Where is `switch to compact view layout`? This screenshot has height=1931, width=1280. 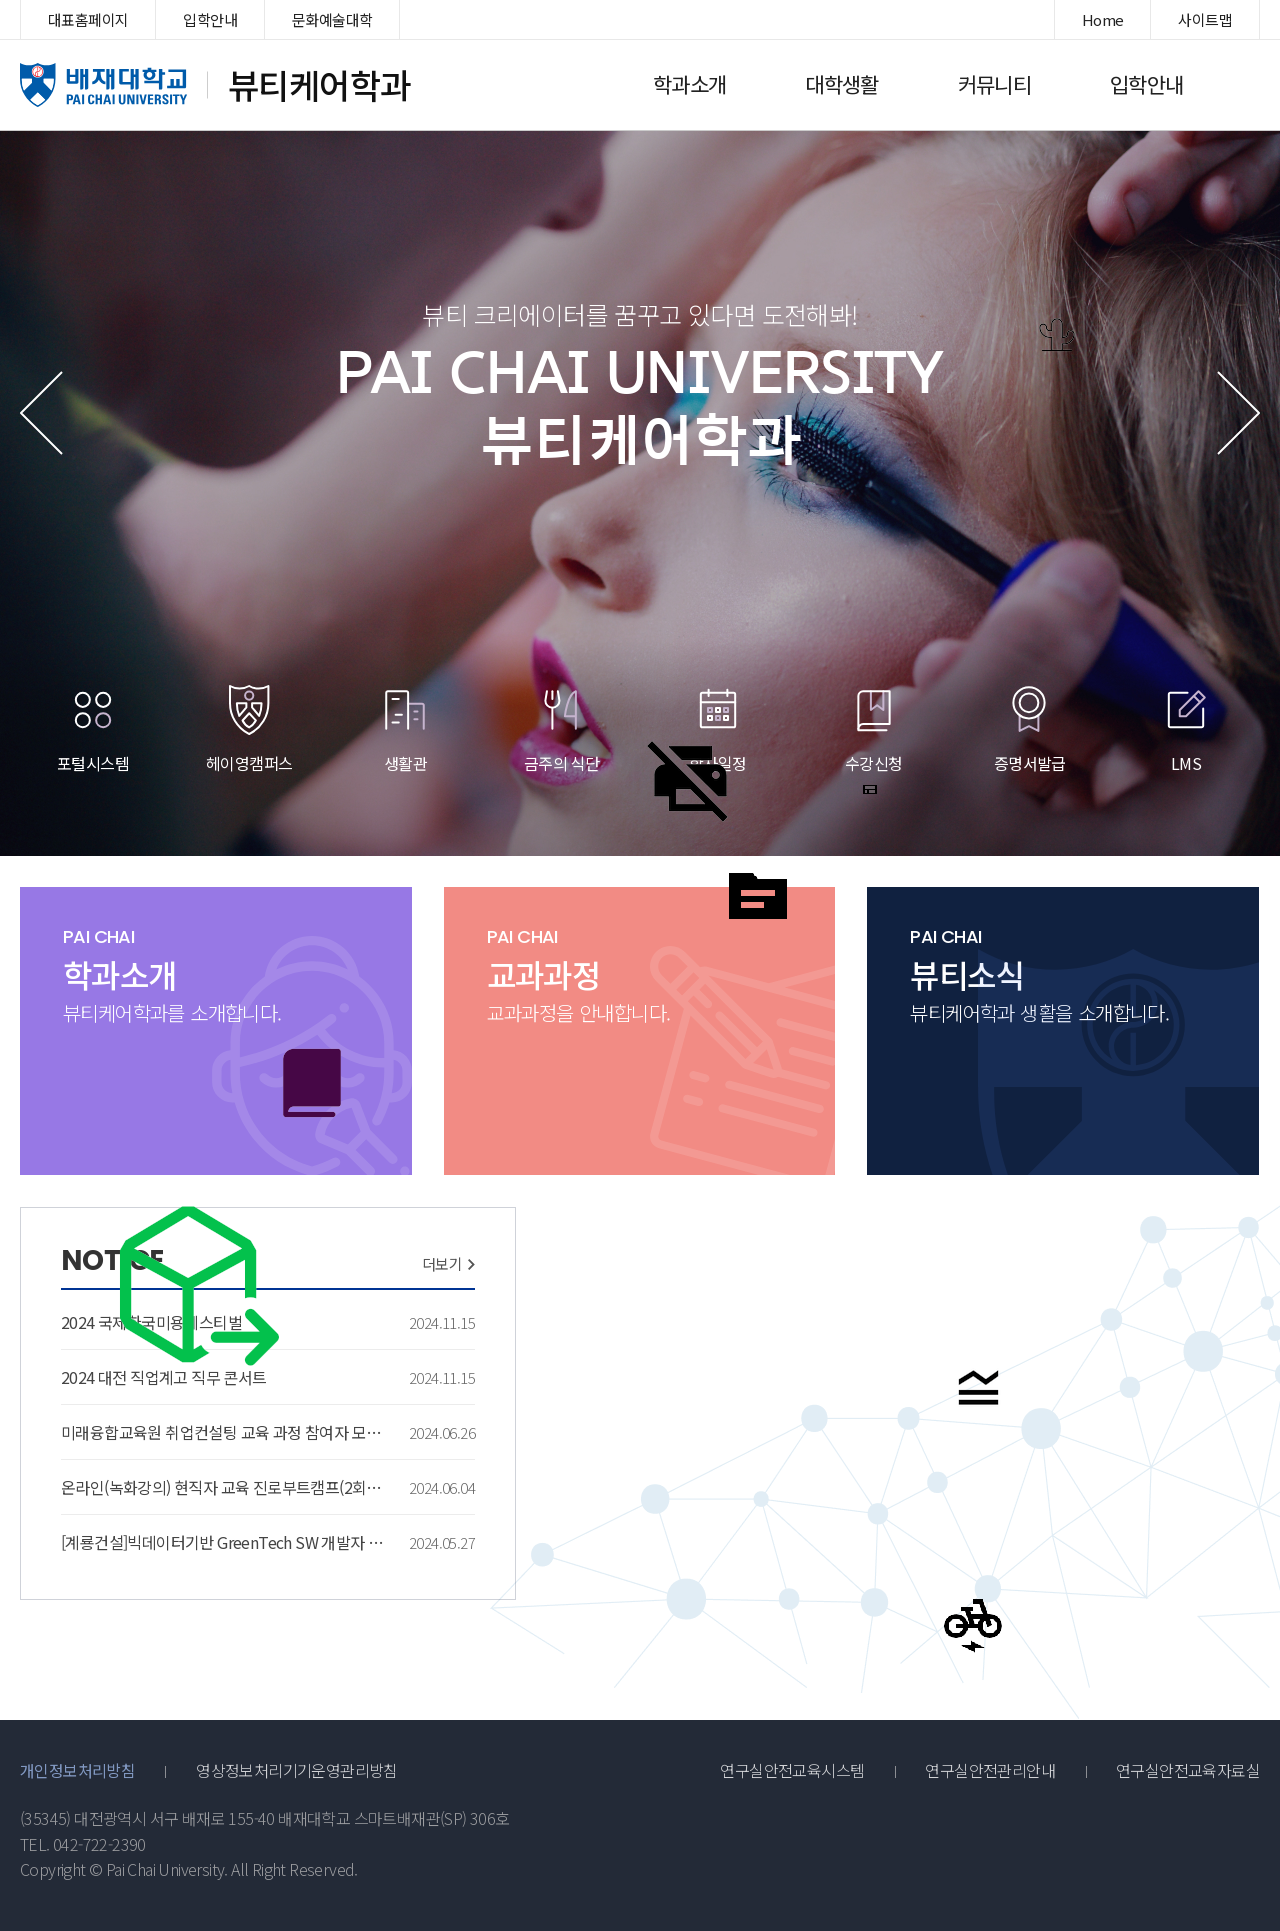 switch to compact view layout is located at coordinates (869, 789).